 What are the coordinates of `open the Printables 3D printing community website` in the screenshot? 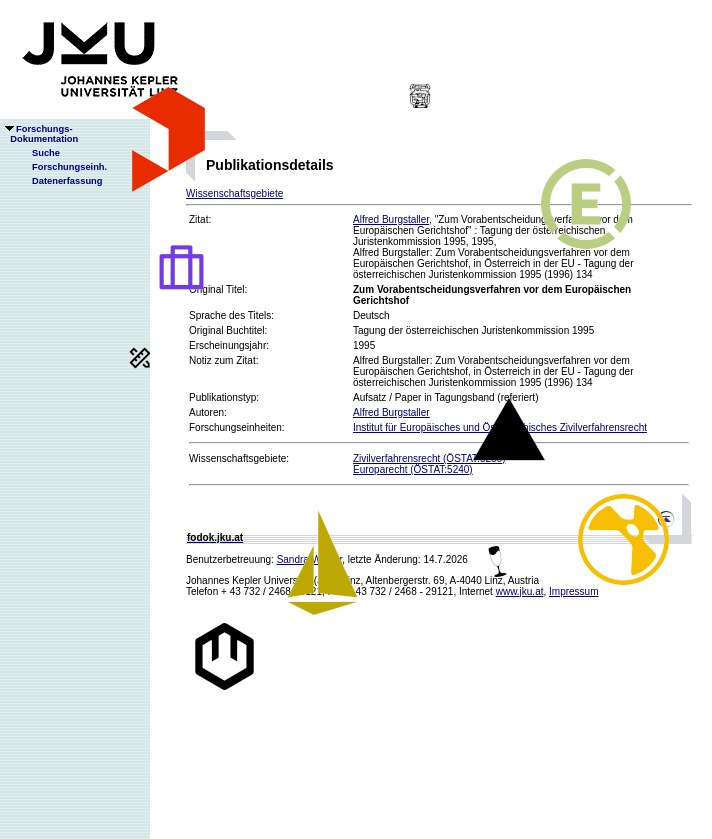 It's located at (168, 139).